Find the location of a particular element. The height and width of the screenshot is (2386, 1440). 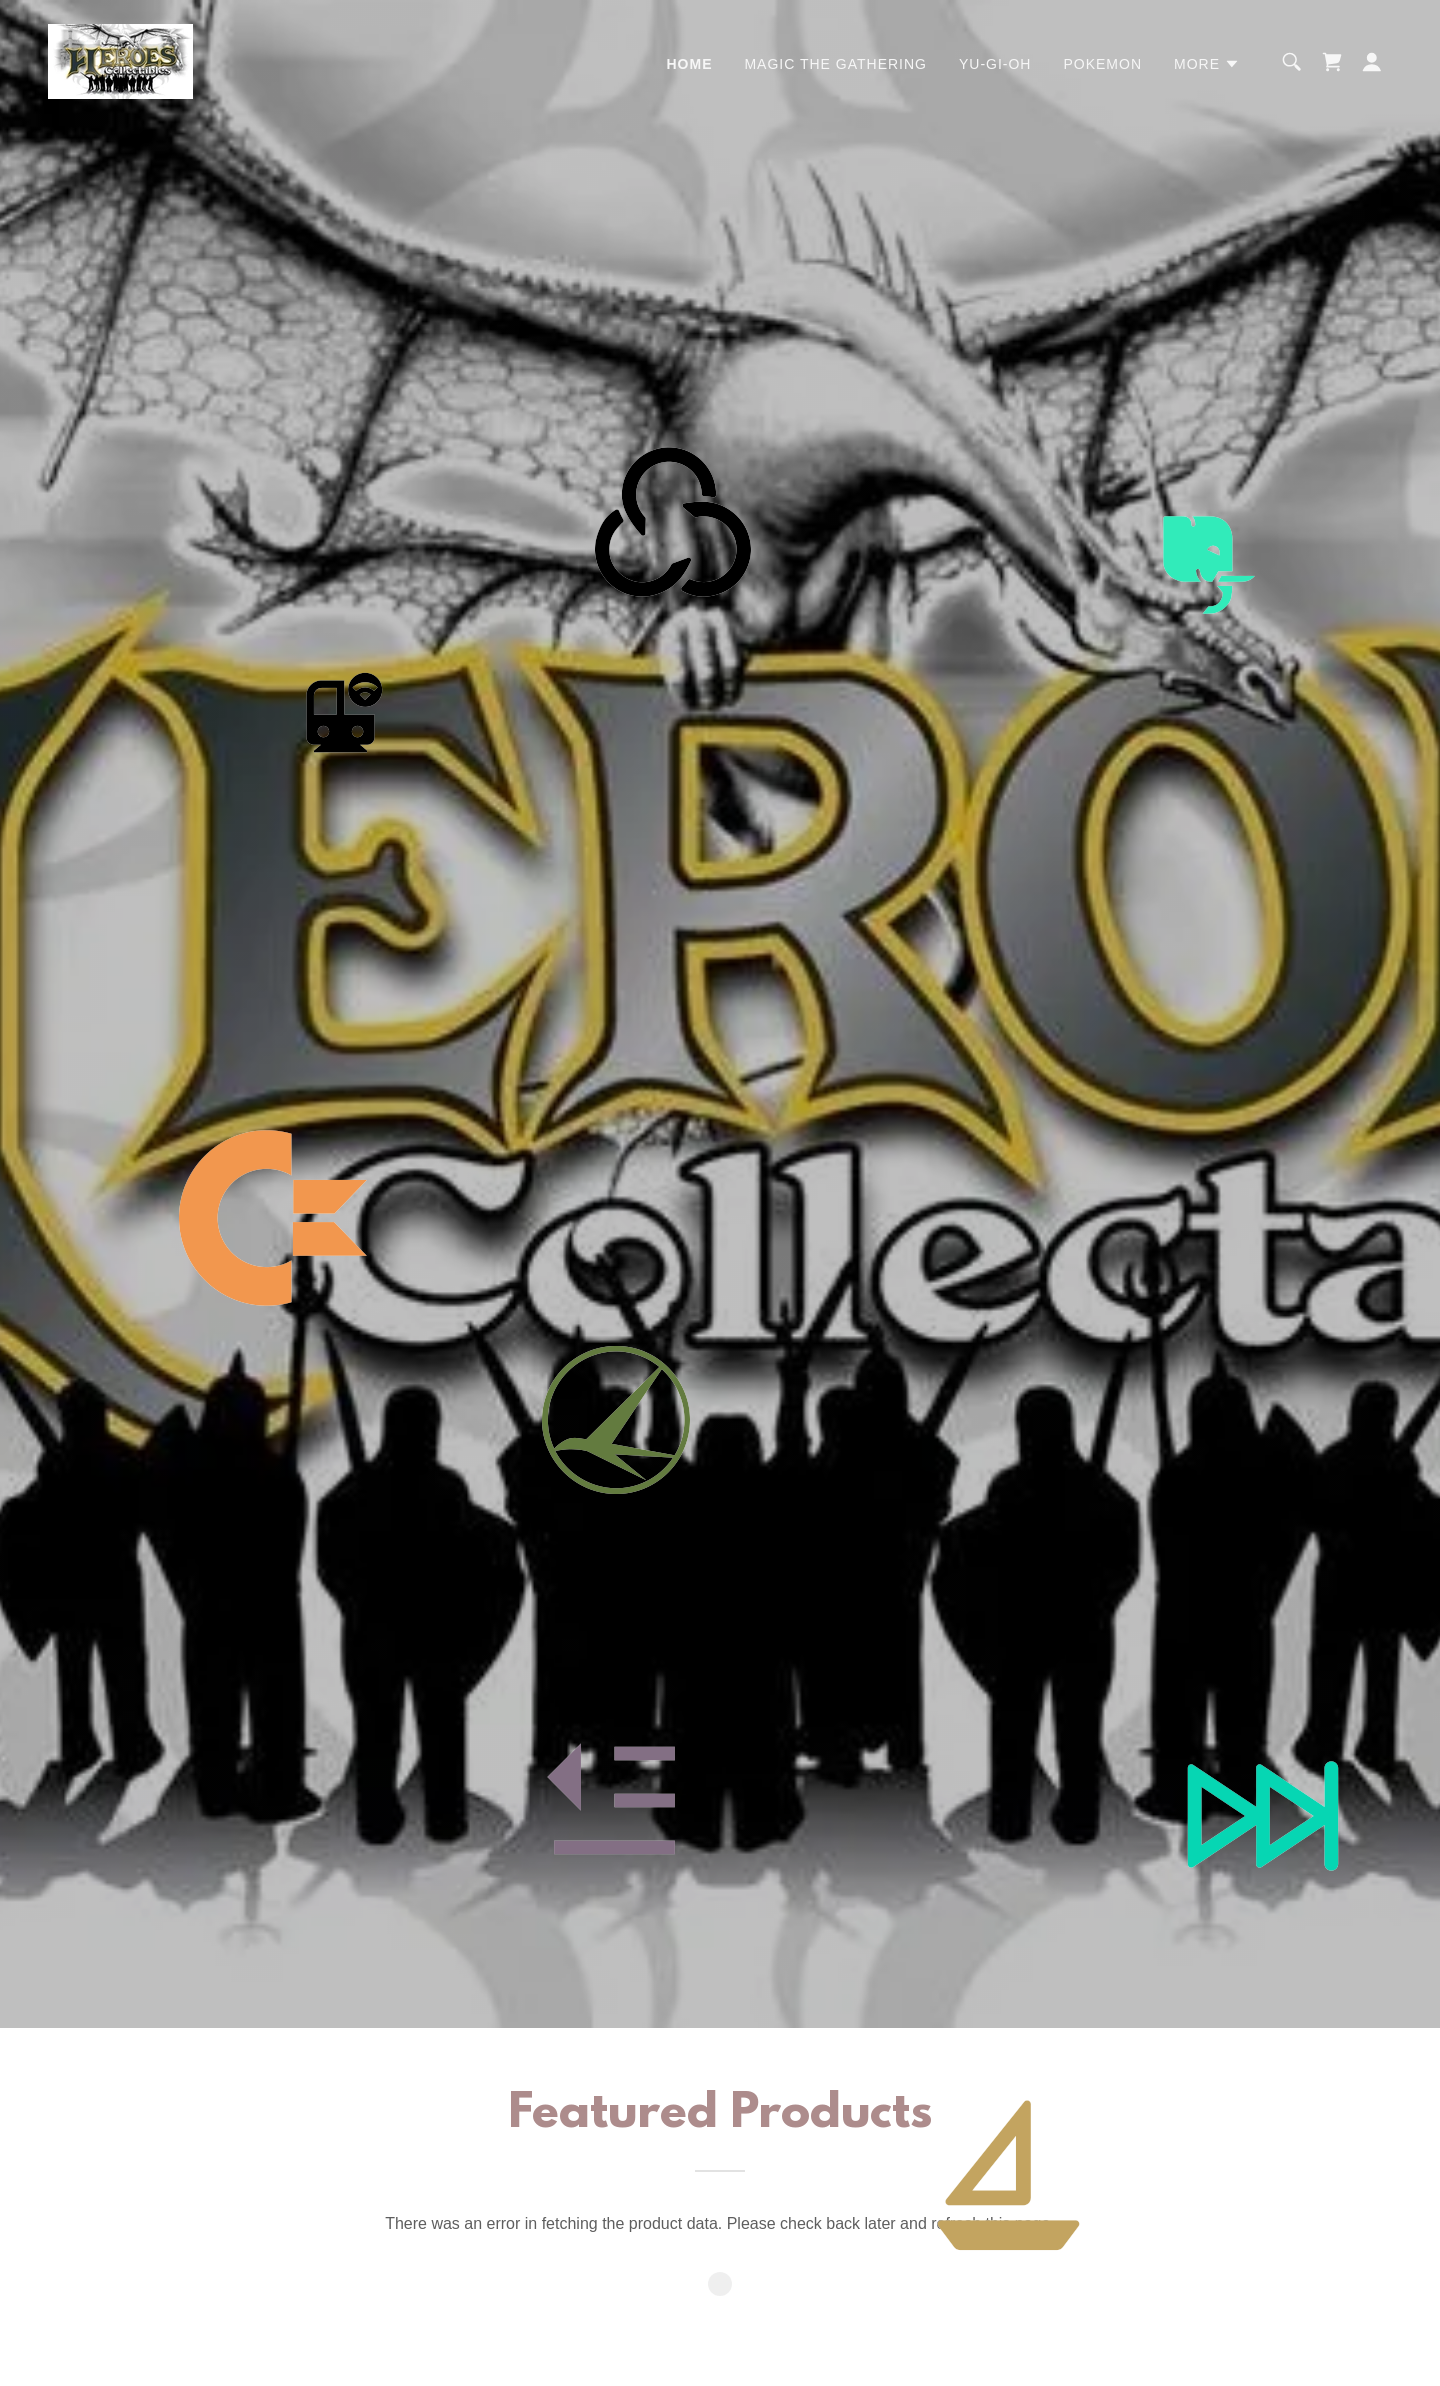

indicates wifi availability on subway or transit is located at coordinates (340, 714).